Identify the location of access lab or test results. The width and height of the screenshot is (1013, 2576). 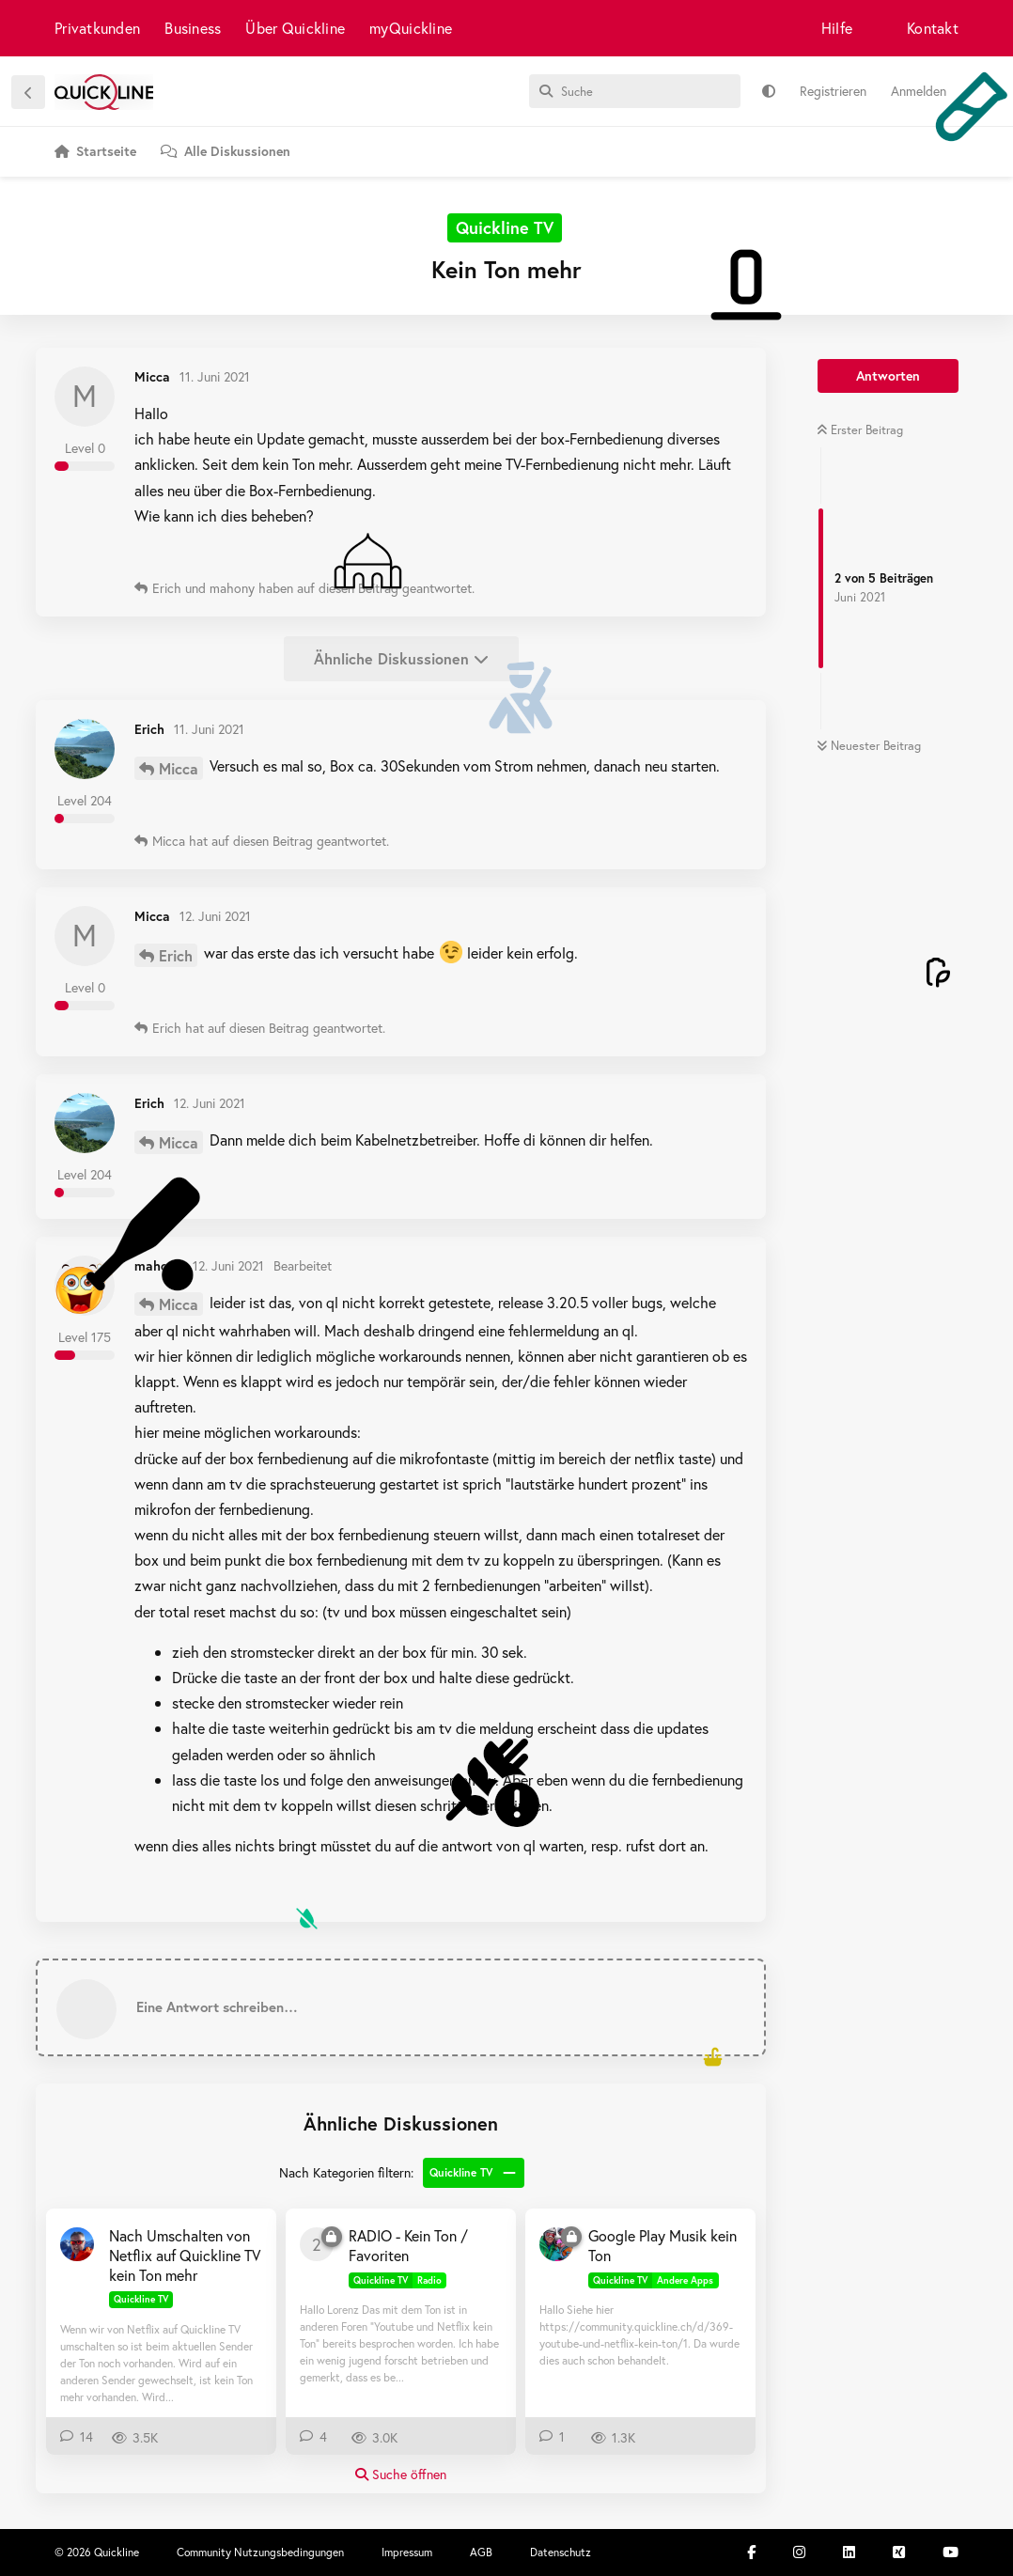
(970, 106).